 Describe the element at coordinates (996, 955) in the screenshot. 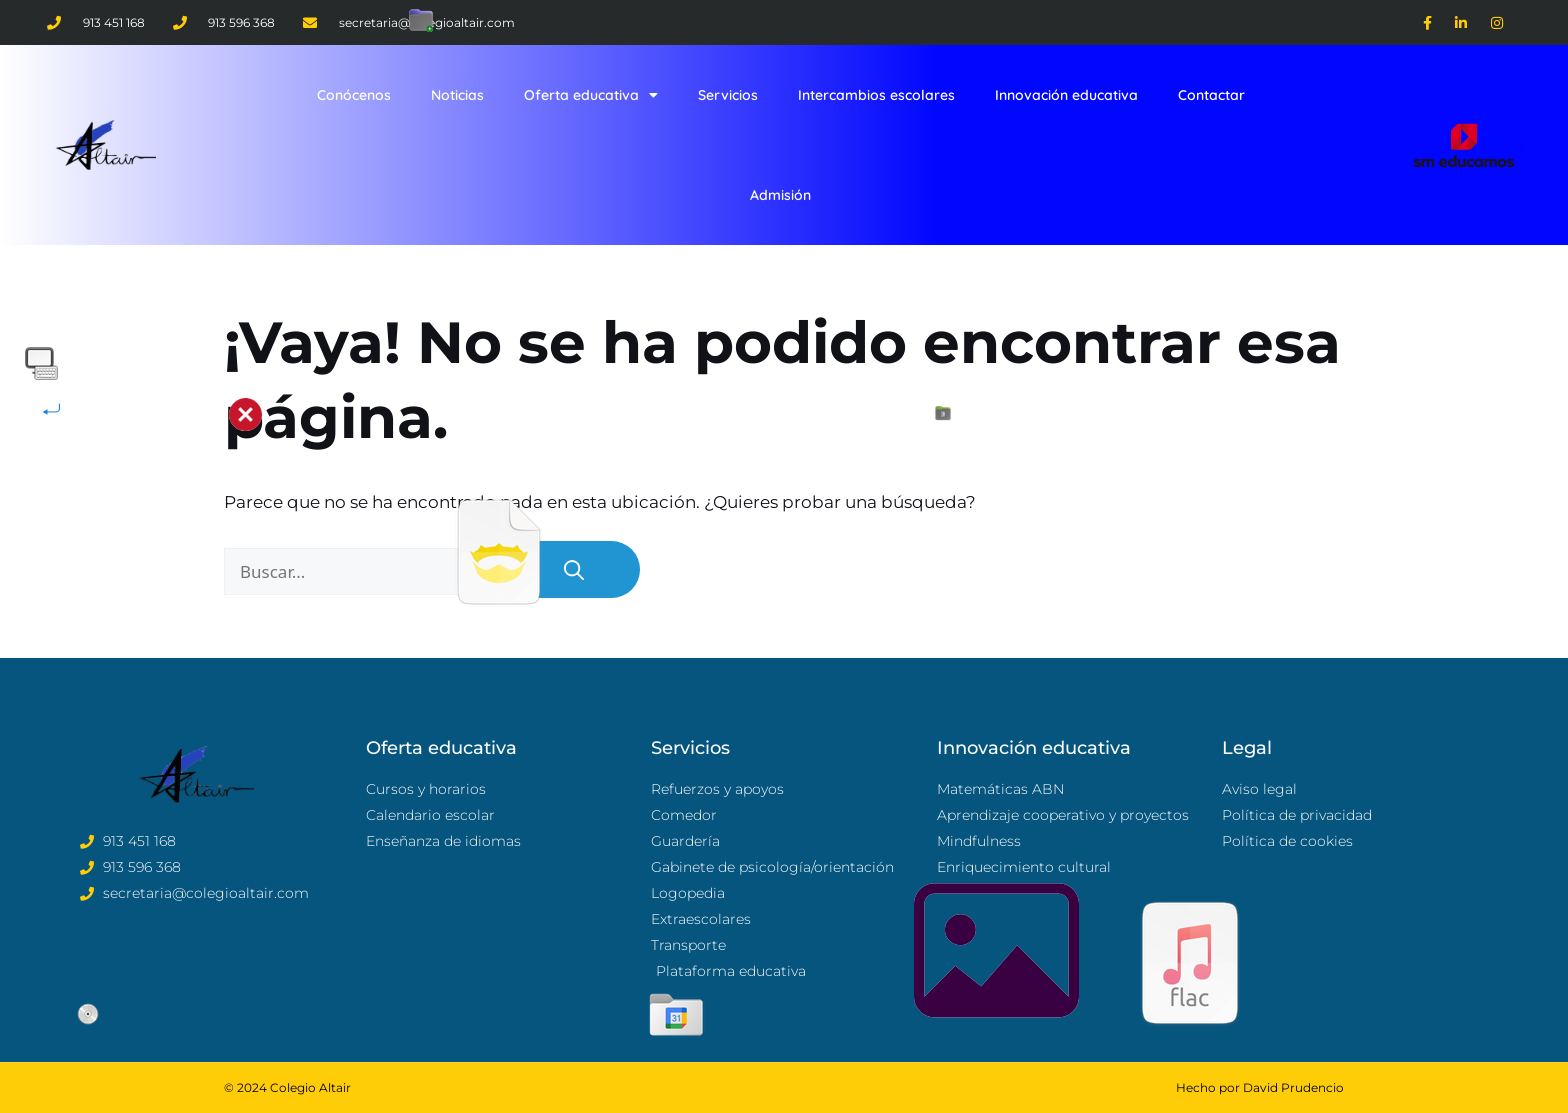

I see `open photo viewer application` at that location.